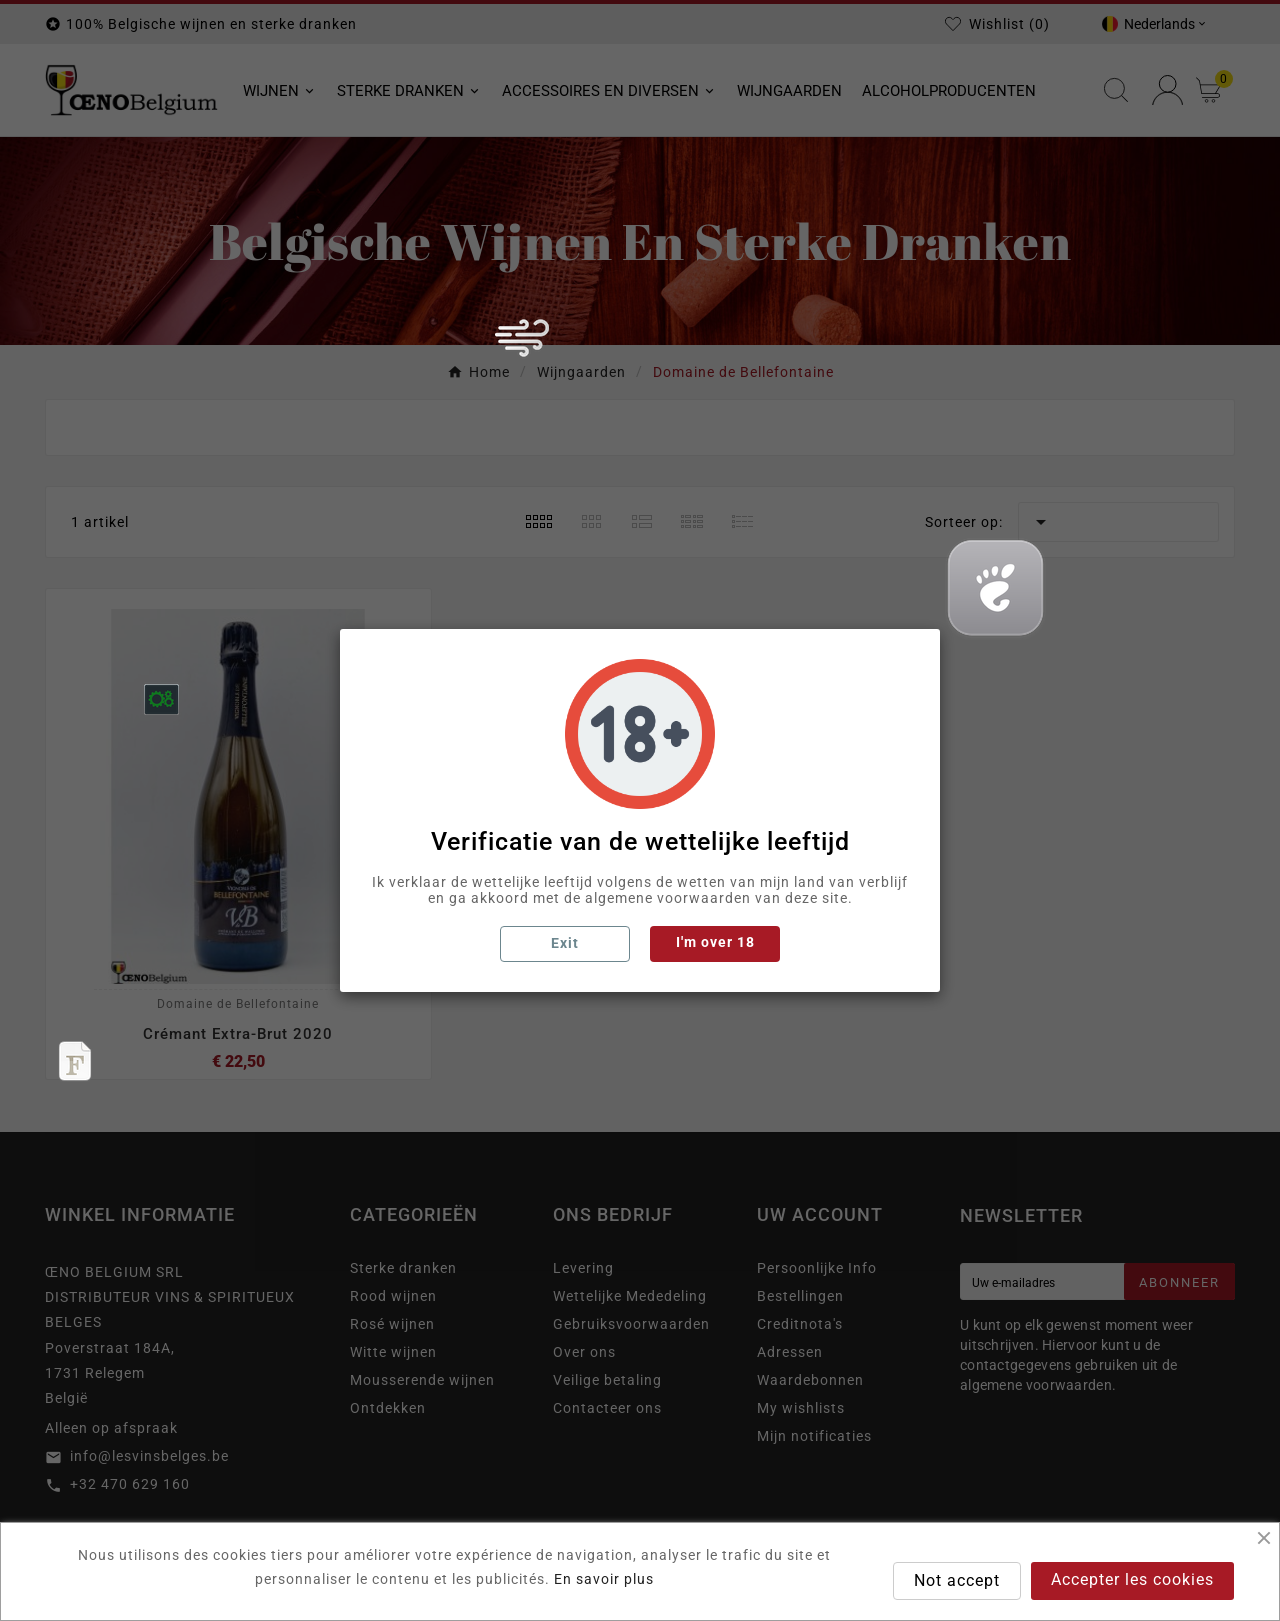 This screenshot has height=1621, width=1280. What do you see at coordinates (995, 589) in the screenshot?
I see `access GNOME desktop configuration settings` at bounding box center [995, 589].